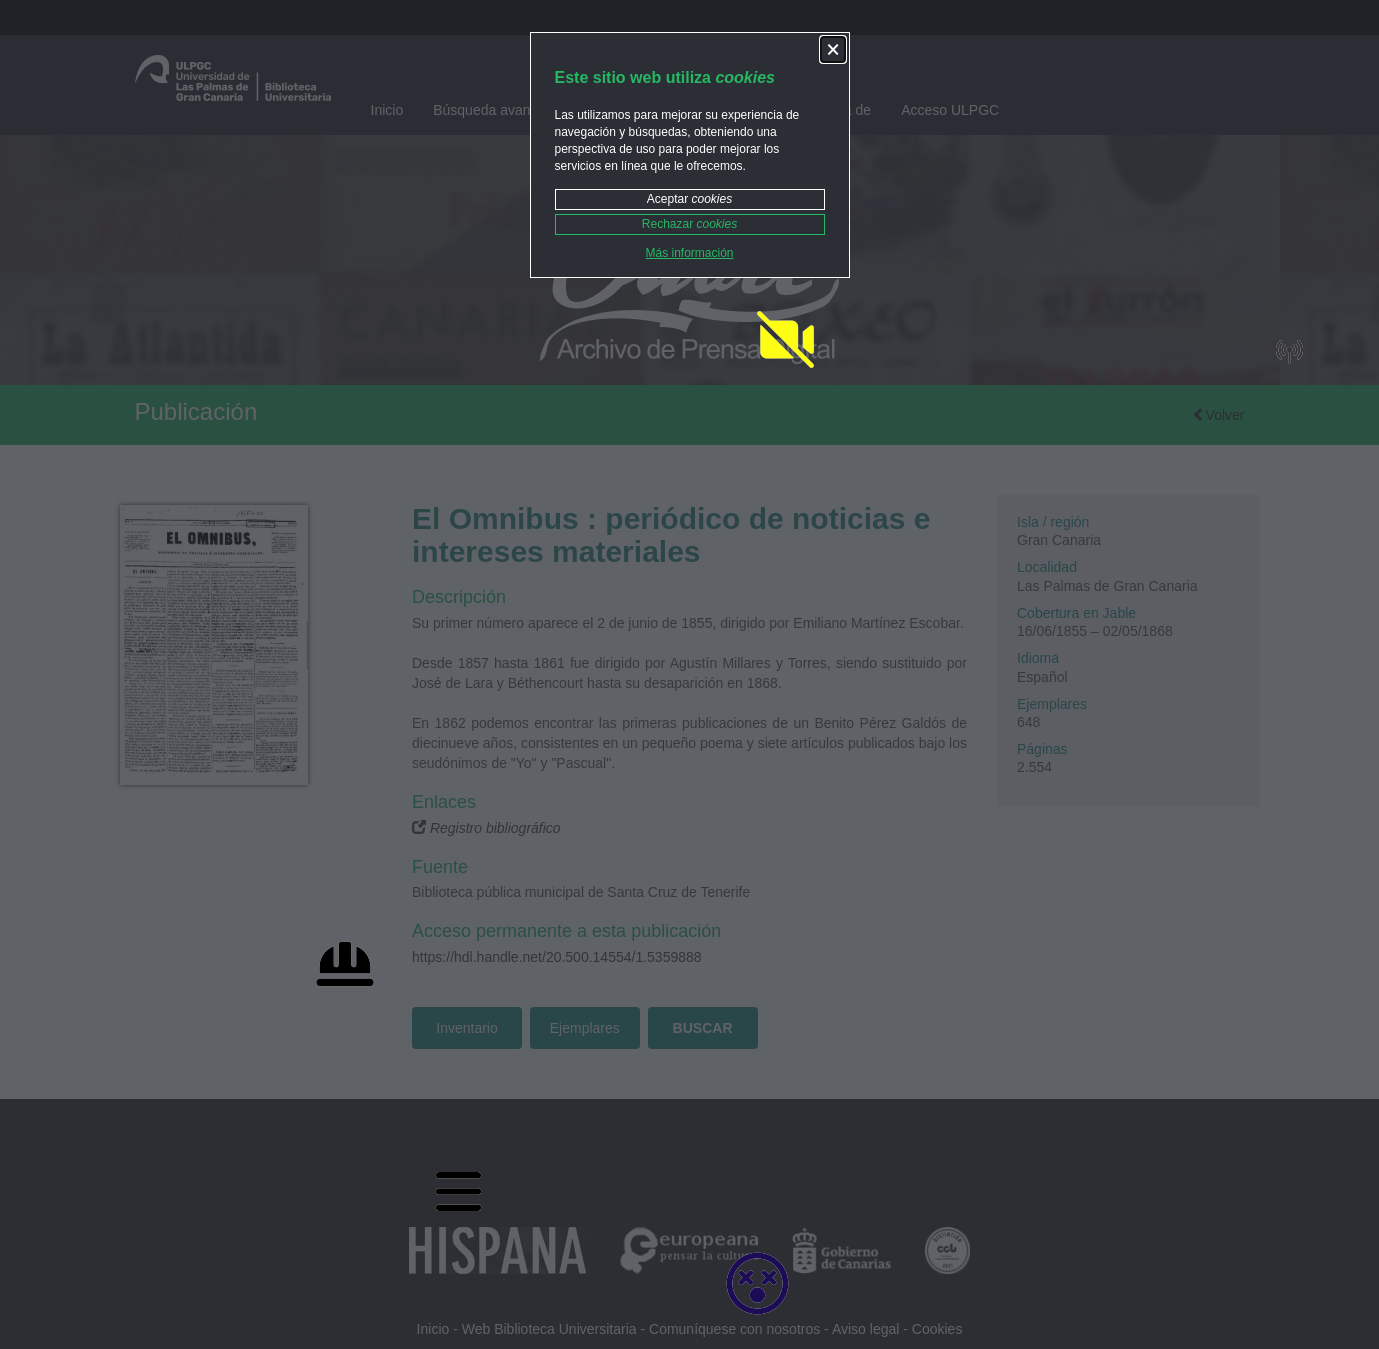  Describe the element at coordinates (757, 1283) in the screenshot. I see `indicates an error or system crash` at that location.